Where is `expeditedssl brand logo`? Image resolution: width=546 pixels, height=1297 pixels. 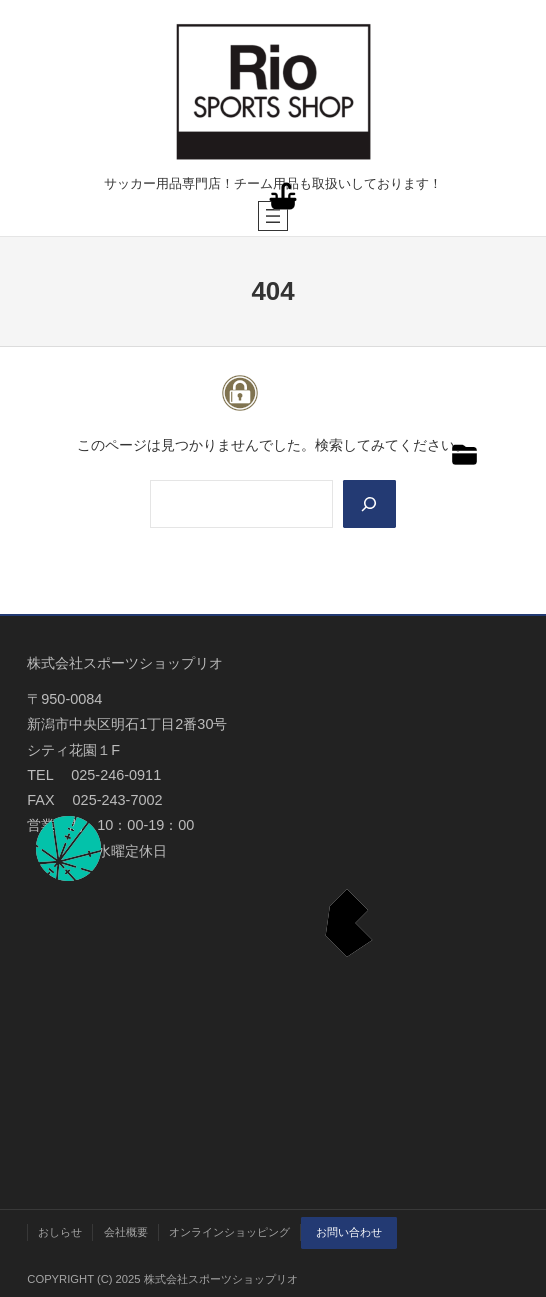 expeditedssl brand logo is located at coordinates (240, 393).